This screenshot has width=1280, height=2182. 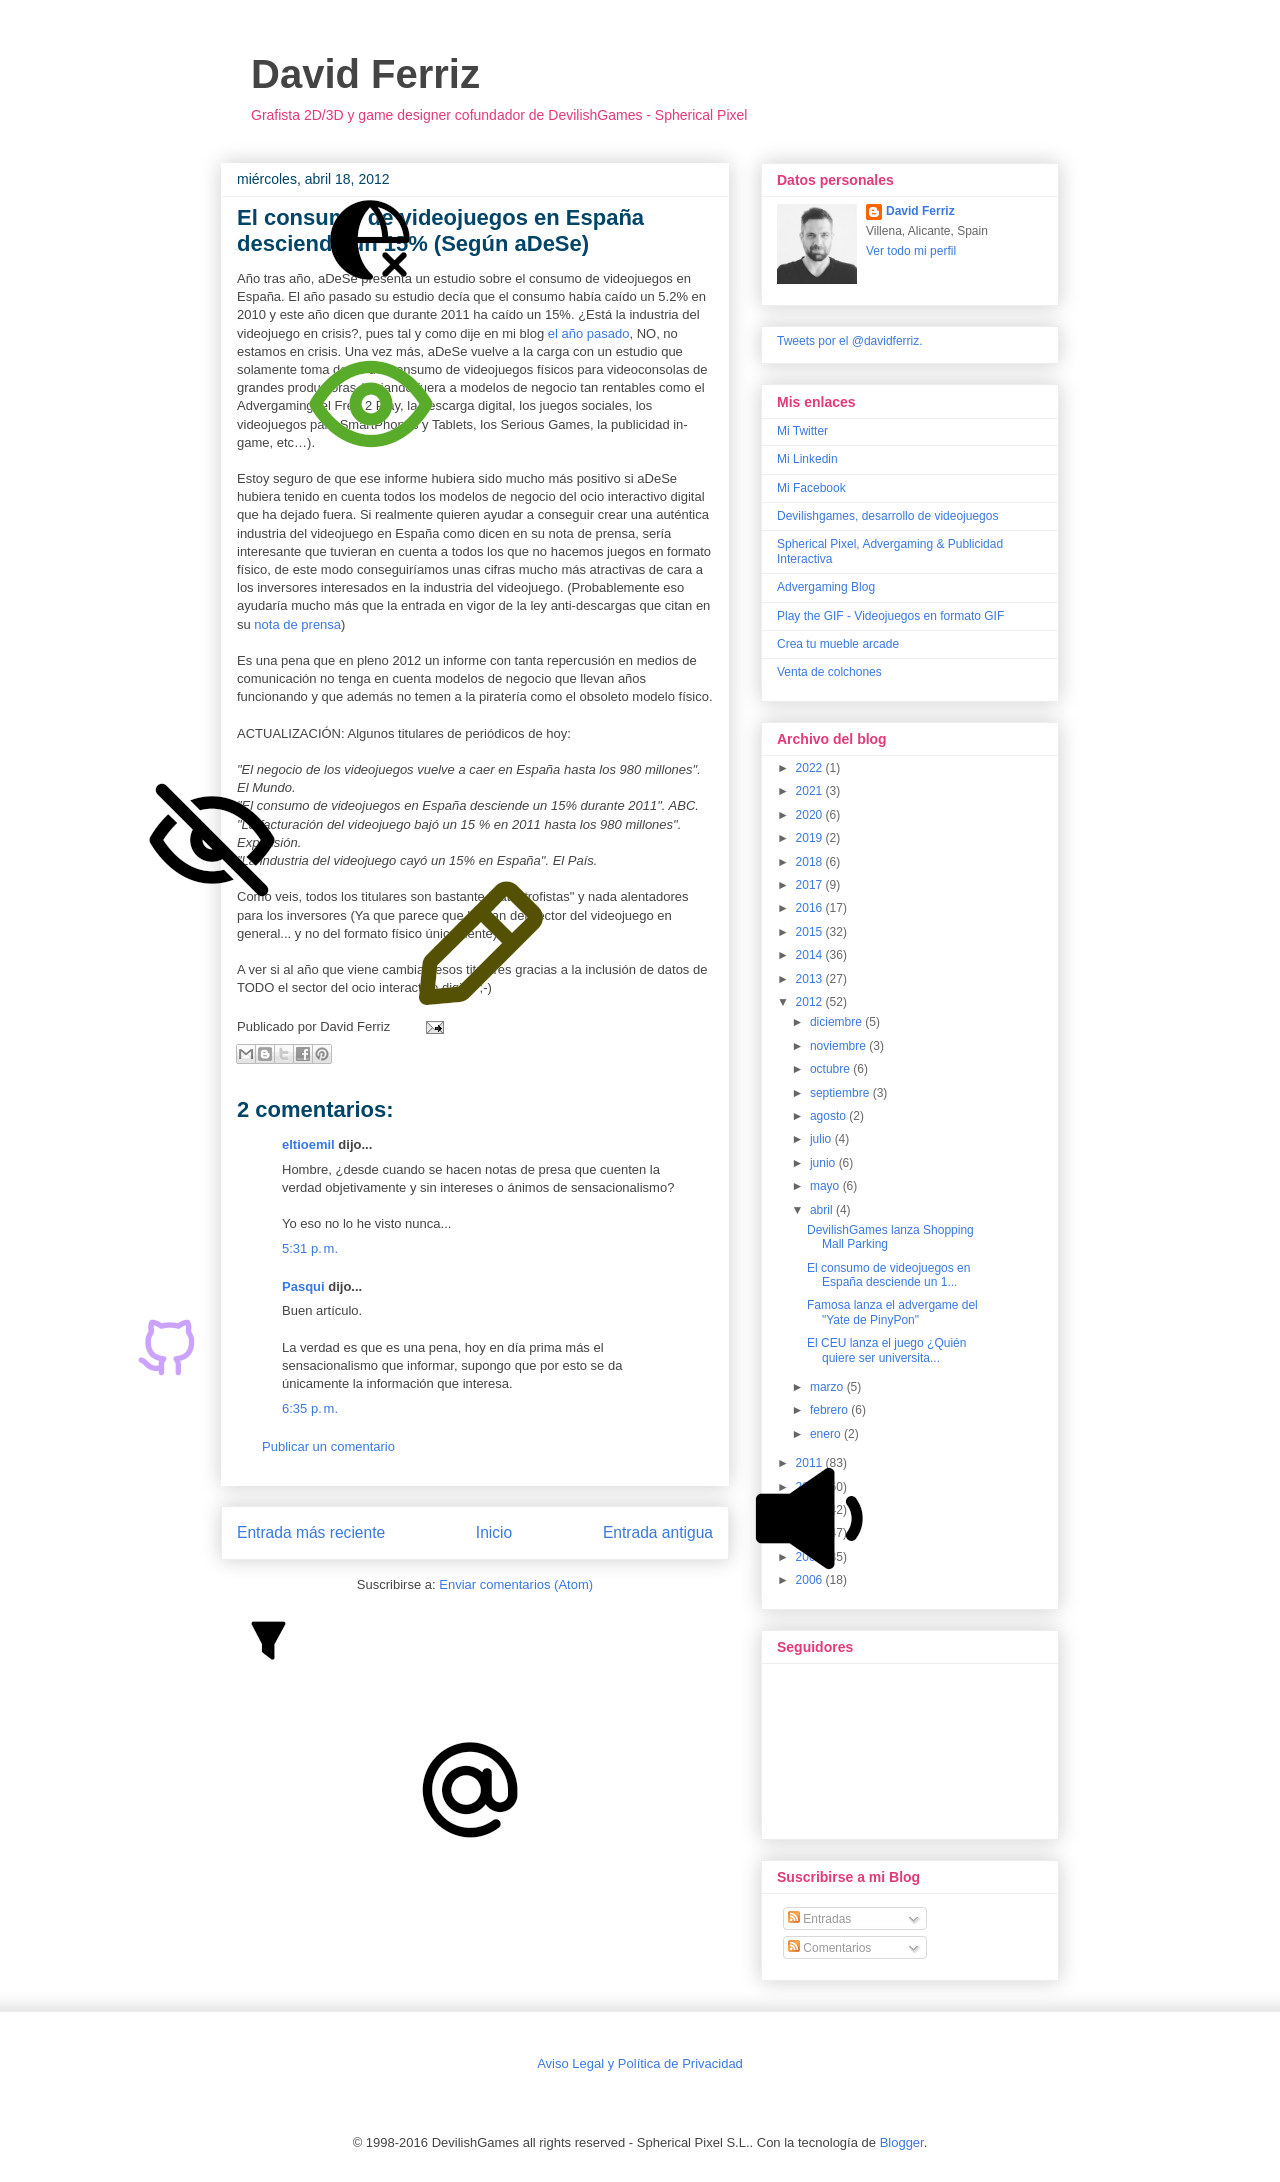 I want to click on no internet connection, so click(x=370, y=240).